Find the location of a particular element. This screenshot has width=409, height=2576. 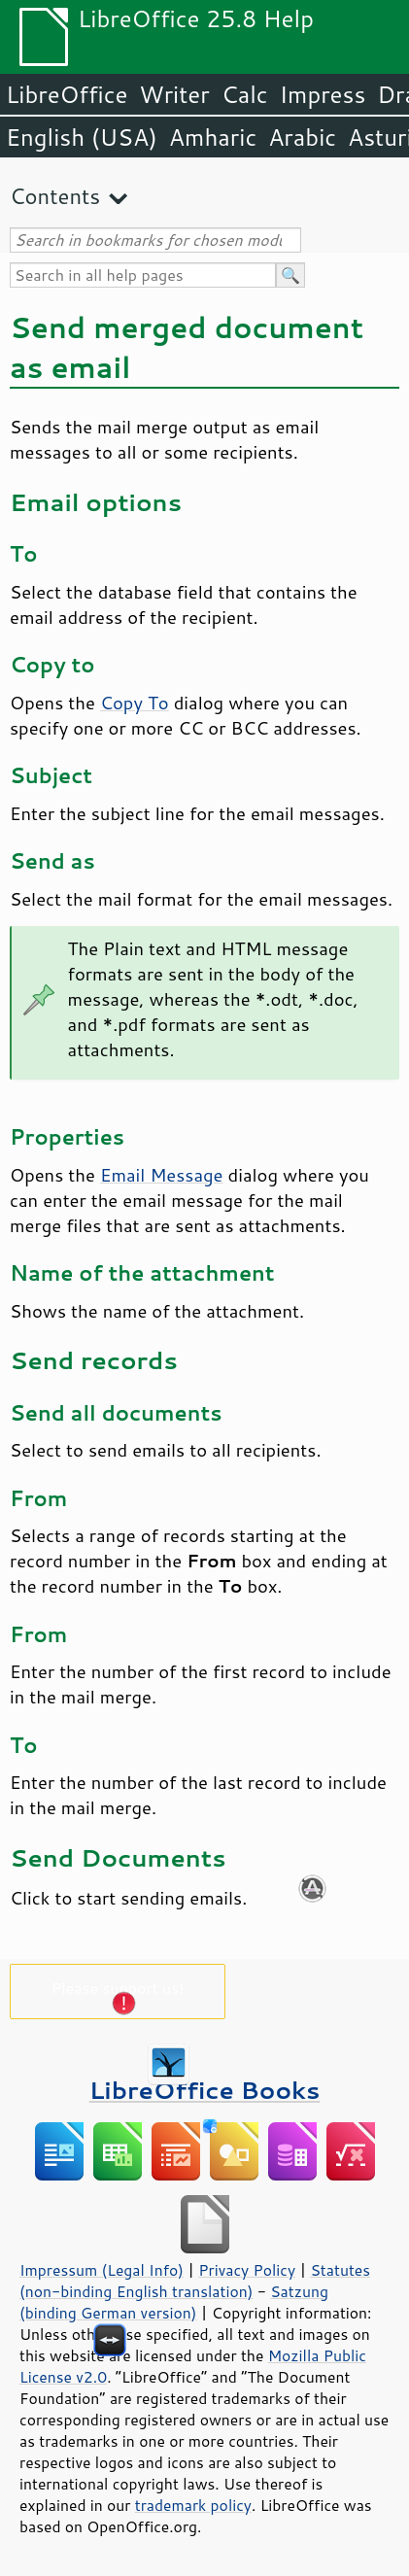

report a system crash or error is located at coordinates (123, 2003).